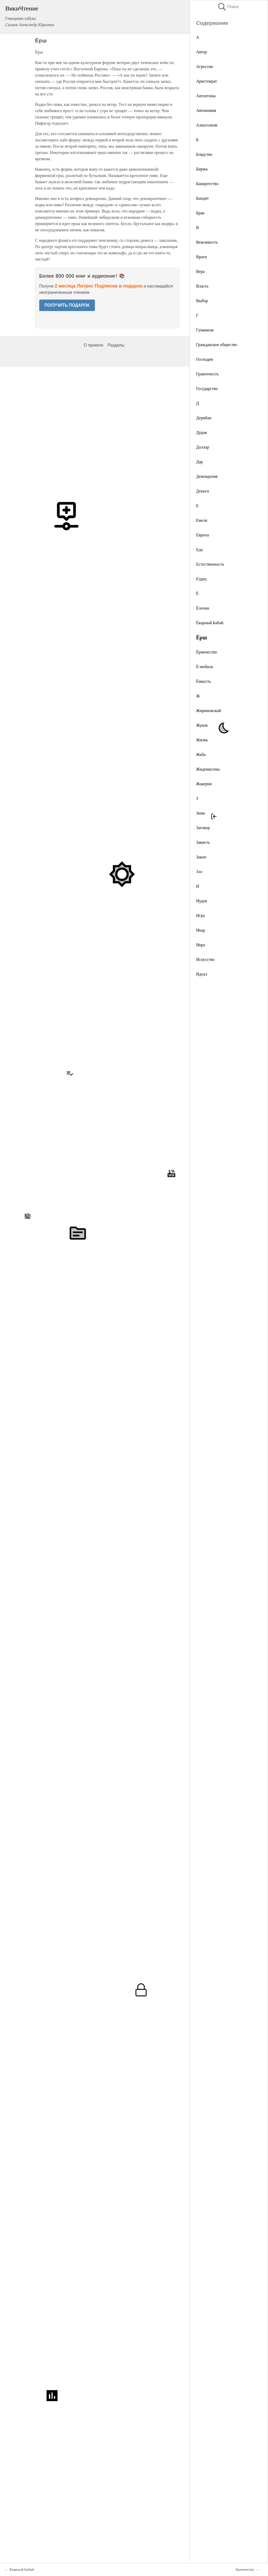  I want to click on view analytics or performance reports, so click(52, 2396).